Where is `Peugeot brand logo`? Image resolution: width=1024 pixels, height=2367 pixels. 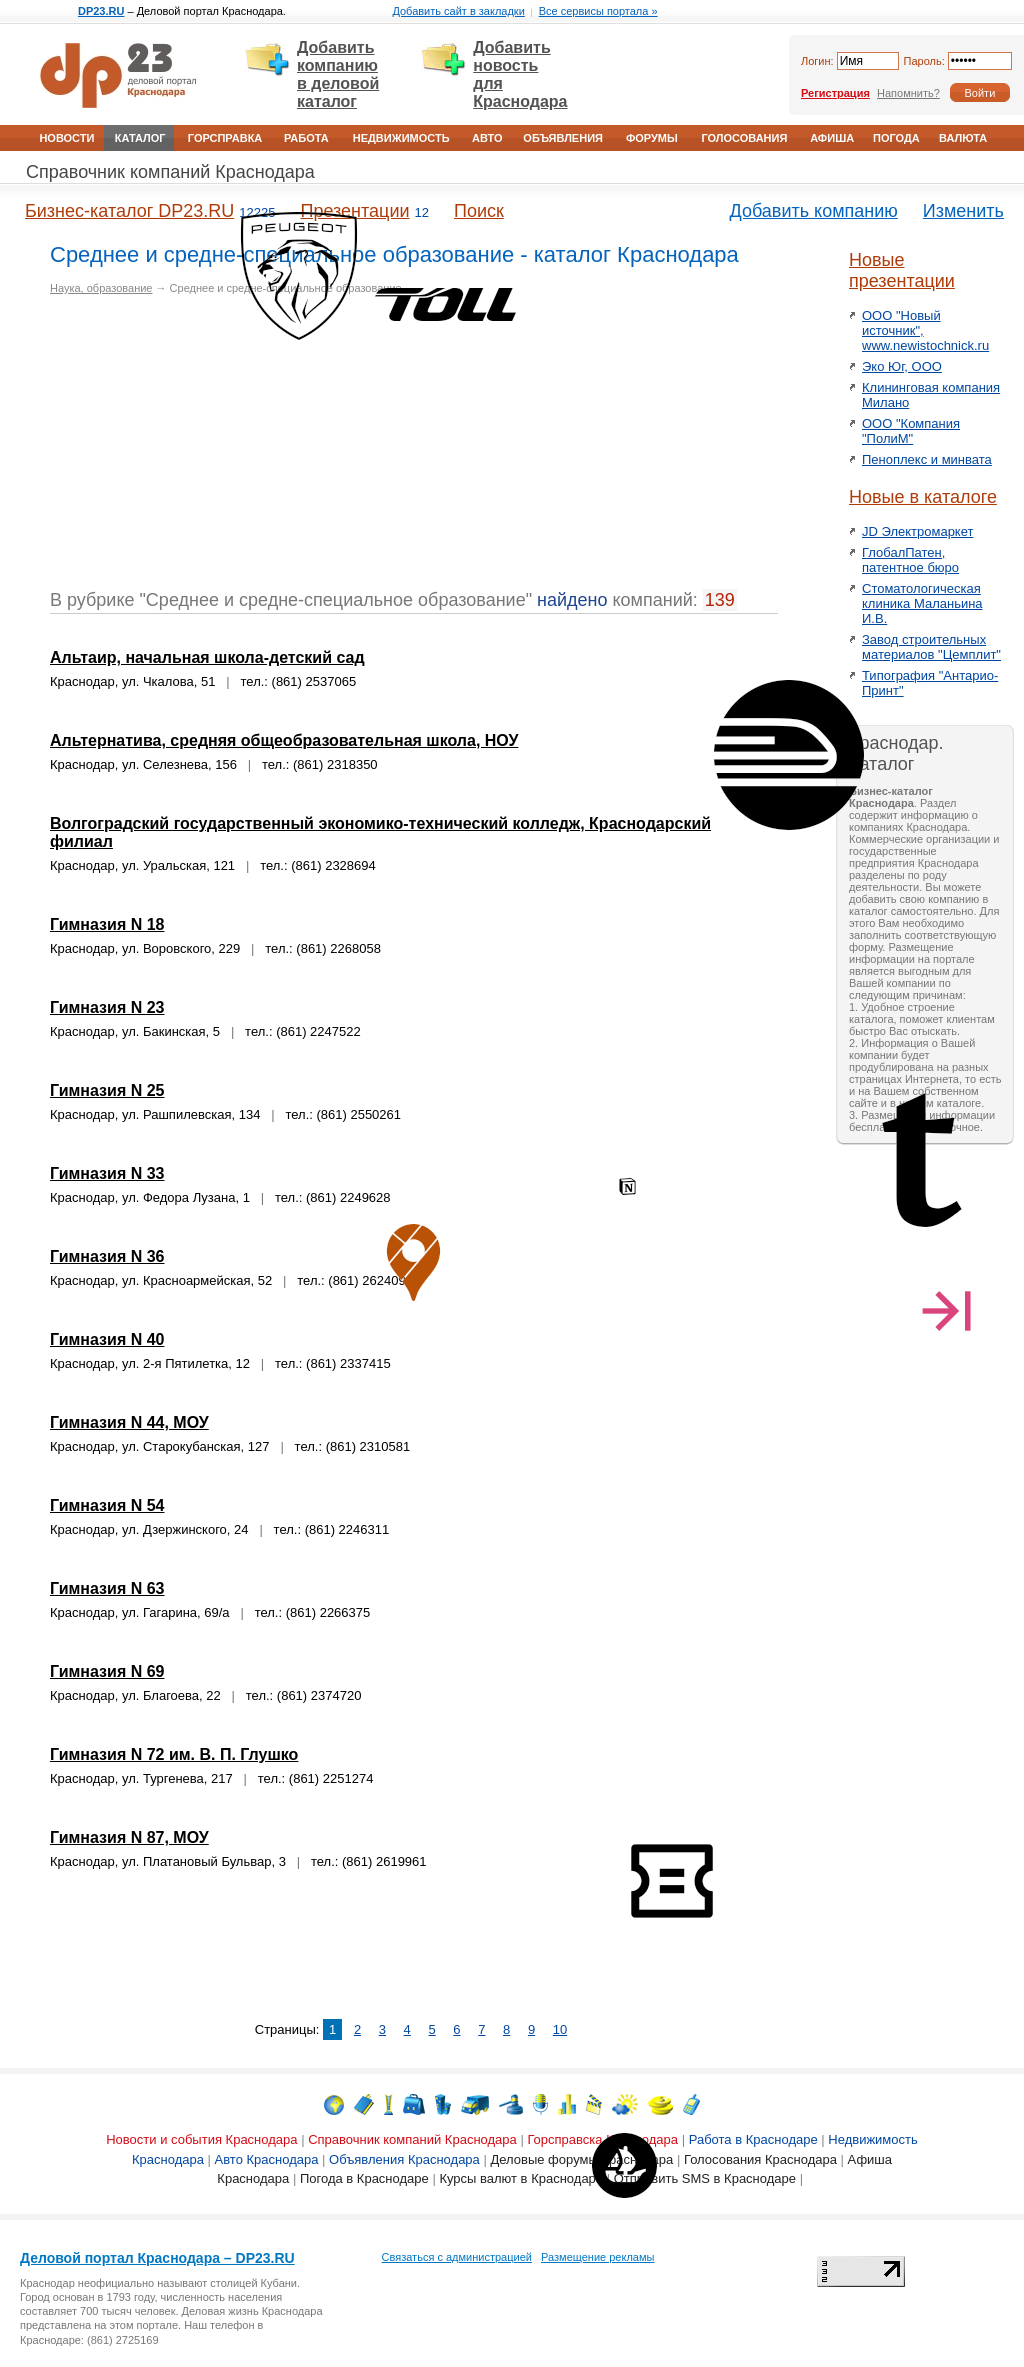
Peugeot brand logo is located at coordinates (299, 276).